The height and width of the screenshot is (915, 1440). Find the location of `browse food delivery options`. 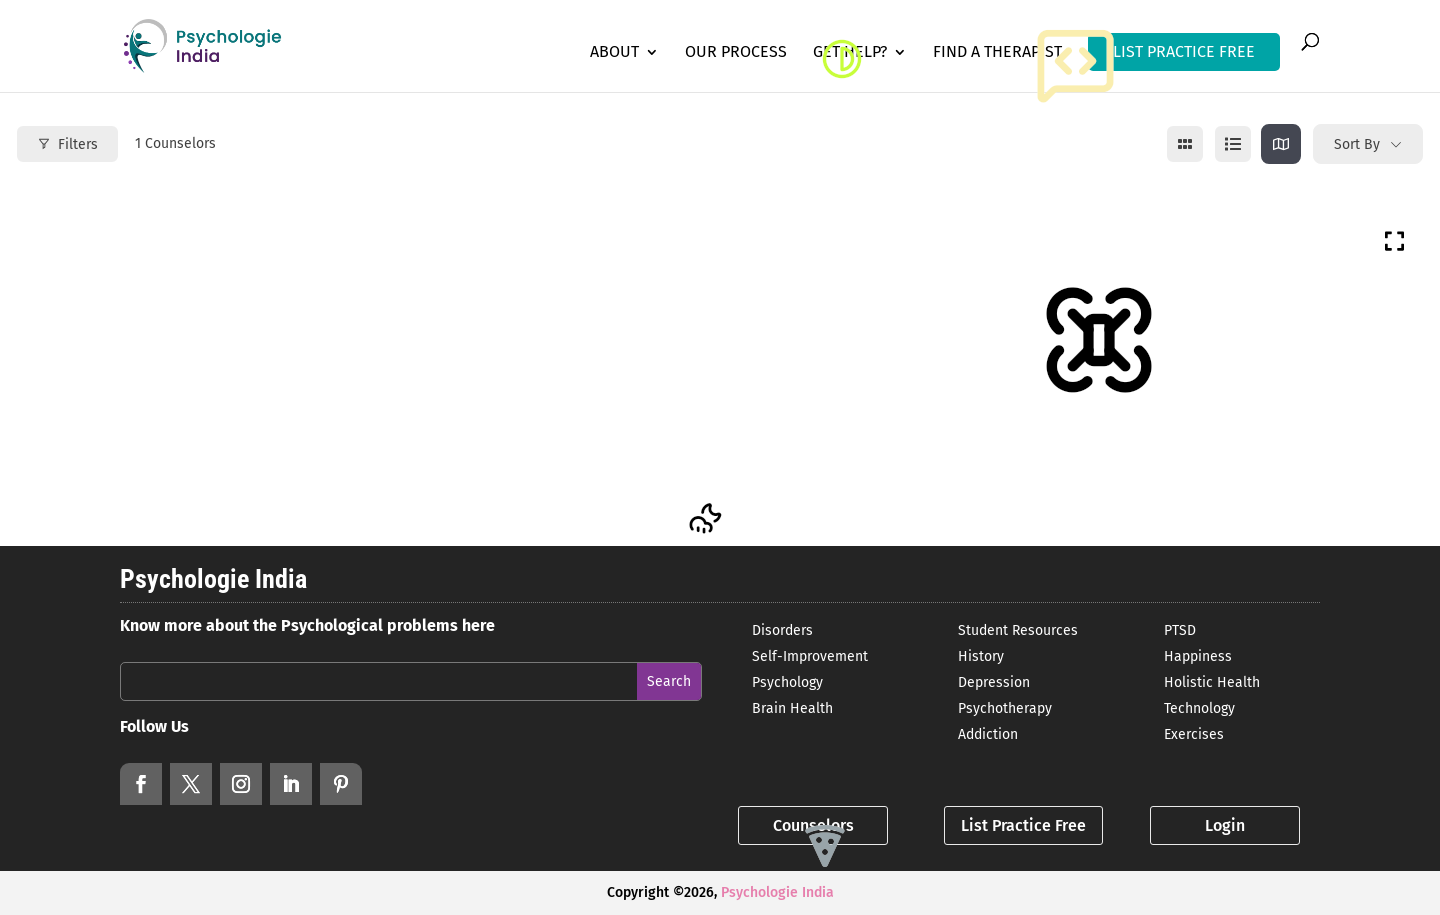

browse food delivery options is located at coordinates (825, 846).